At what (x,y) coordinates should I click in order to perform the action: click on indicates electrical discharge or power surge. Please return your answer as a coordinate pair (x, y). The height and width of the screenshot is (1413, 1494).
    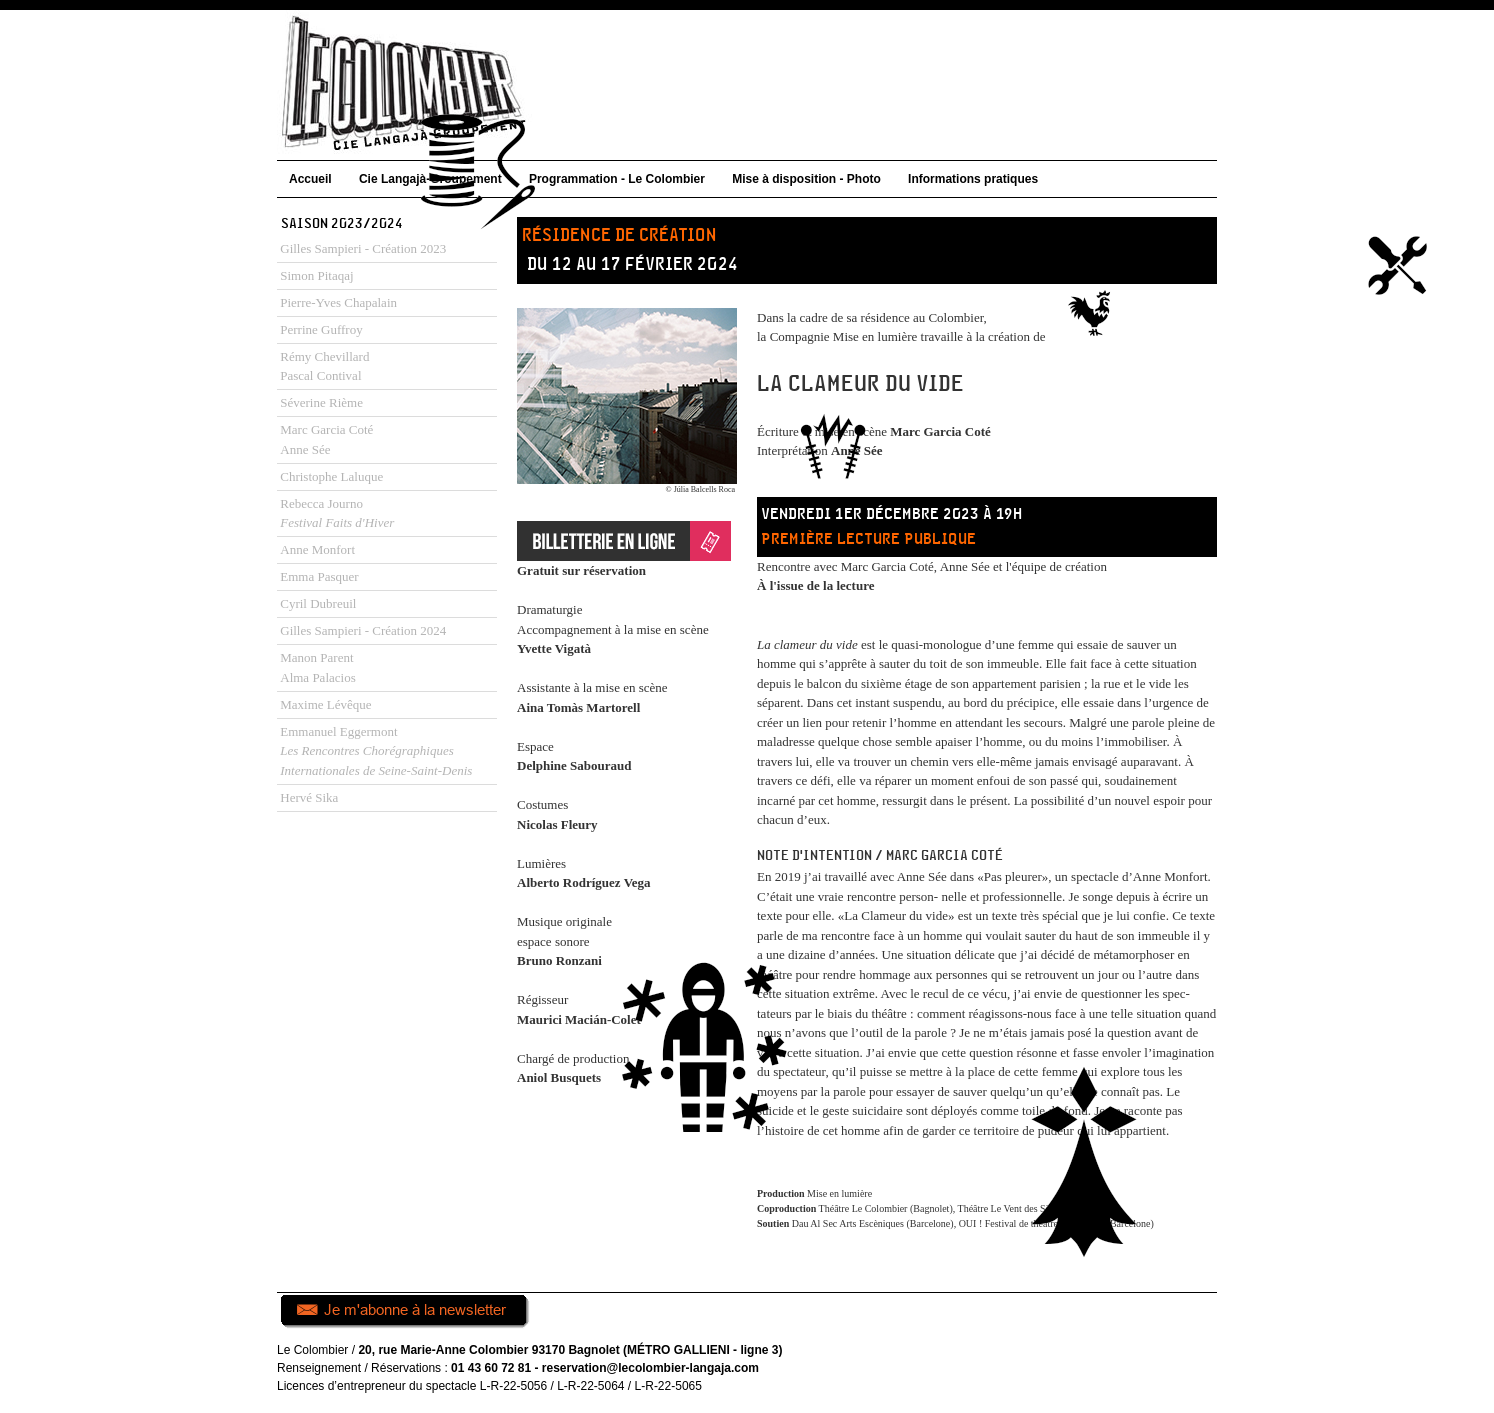
    Looking at the image, I should click on (833, 446).